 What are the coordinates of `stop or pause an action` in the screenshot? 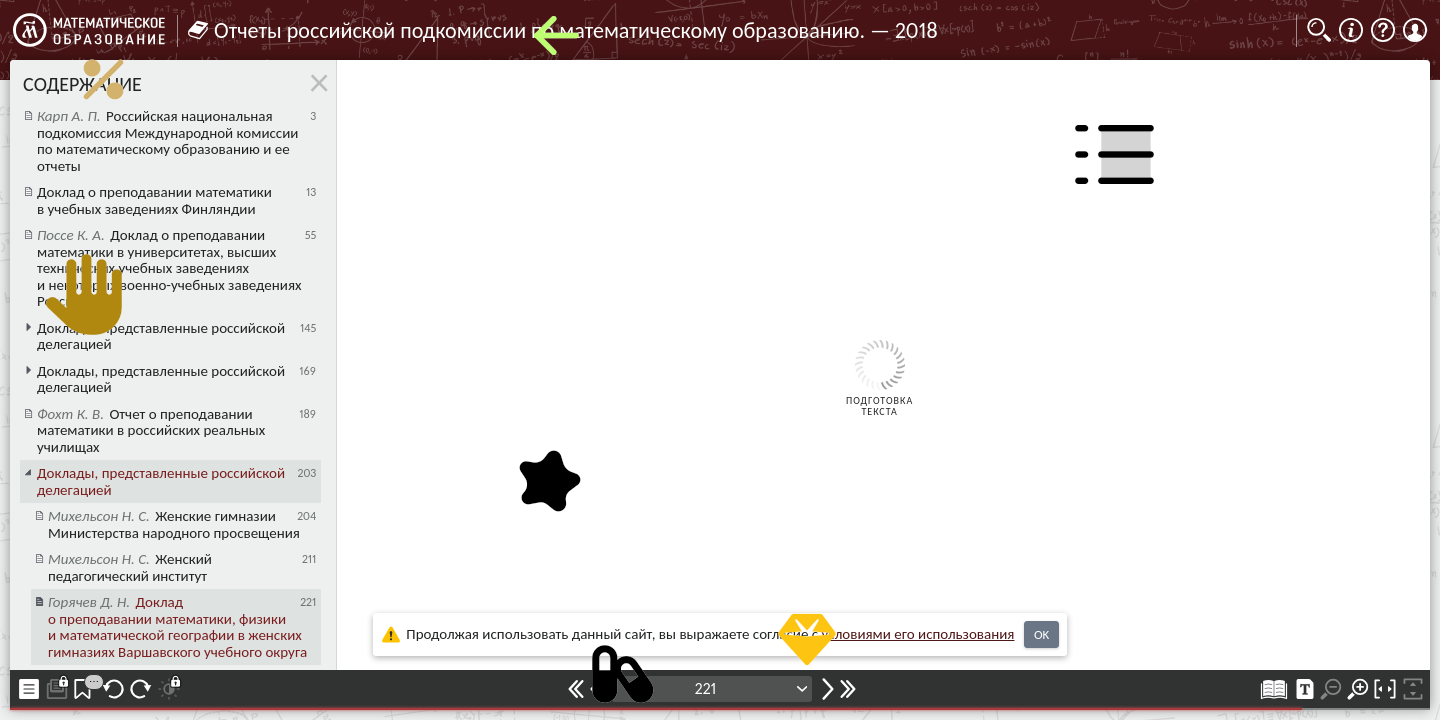 It's located at (86, 294).